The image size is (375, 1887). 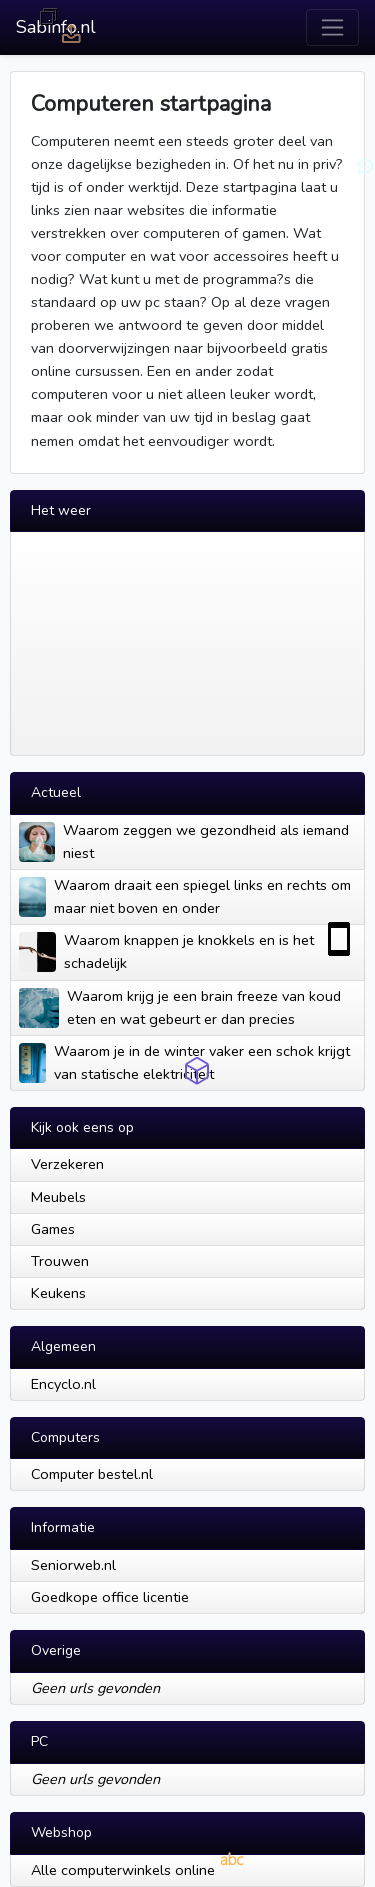 I want to click on restore window to previous size, so click(x=48, y=16).